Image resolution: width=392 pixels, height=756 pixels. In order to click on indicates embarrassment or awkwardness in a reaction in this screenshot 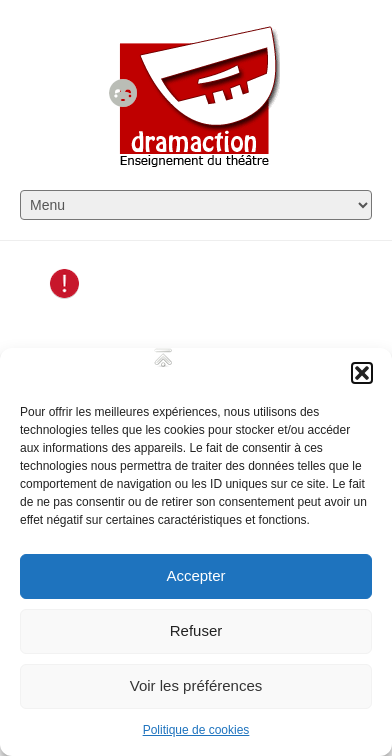, I will do `click(123, 93)`.